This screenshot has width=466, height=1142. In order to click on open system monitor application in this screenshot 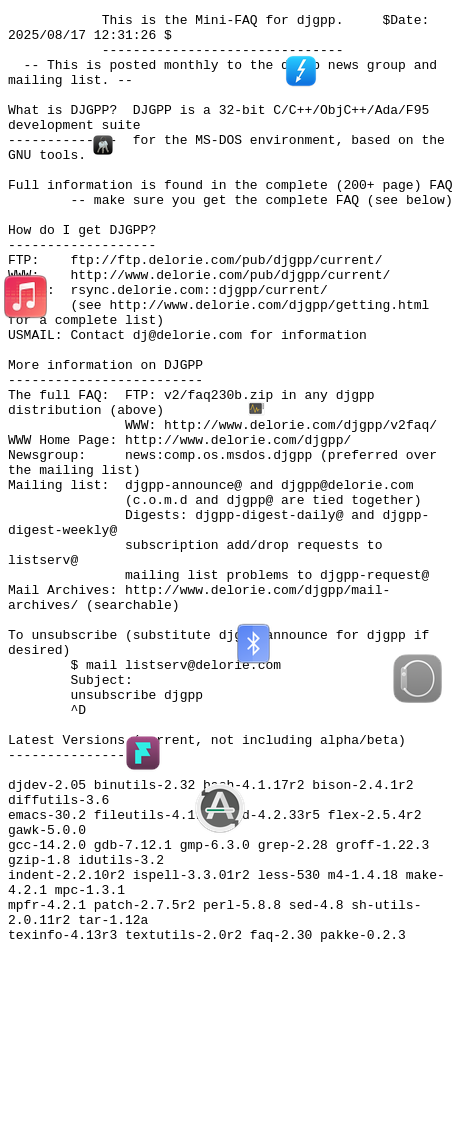, I will do `click(256, 408)`.